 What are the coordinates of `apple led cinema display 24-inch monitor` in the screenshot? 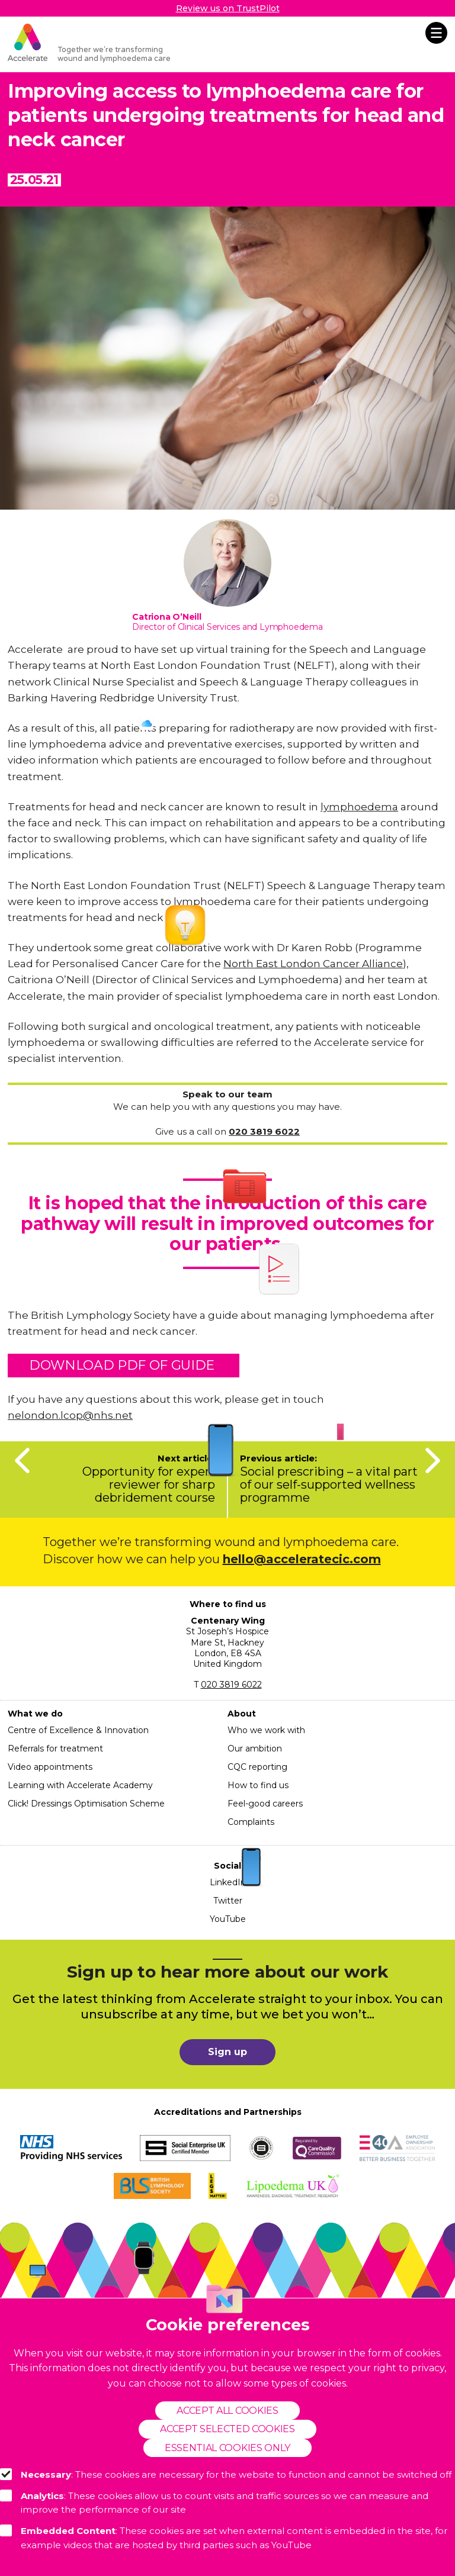 It's located at (37, 2268).